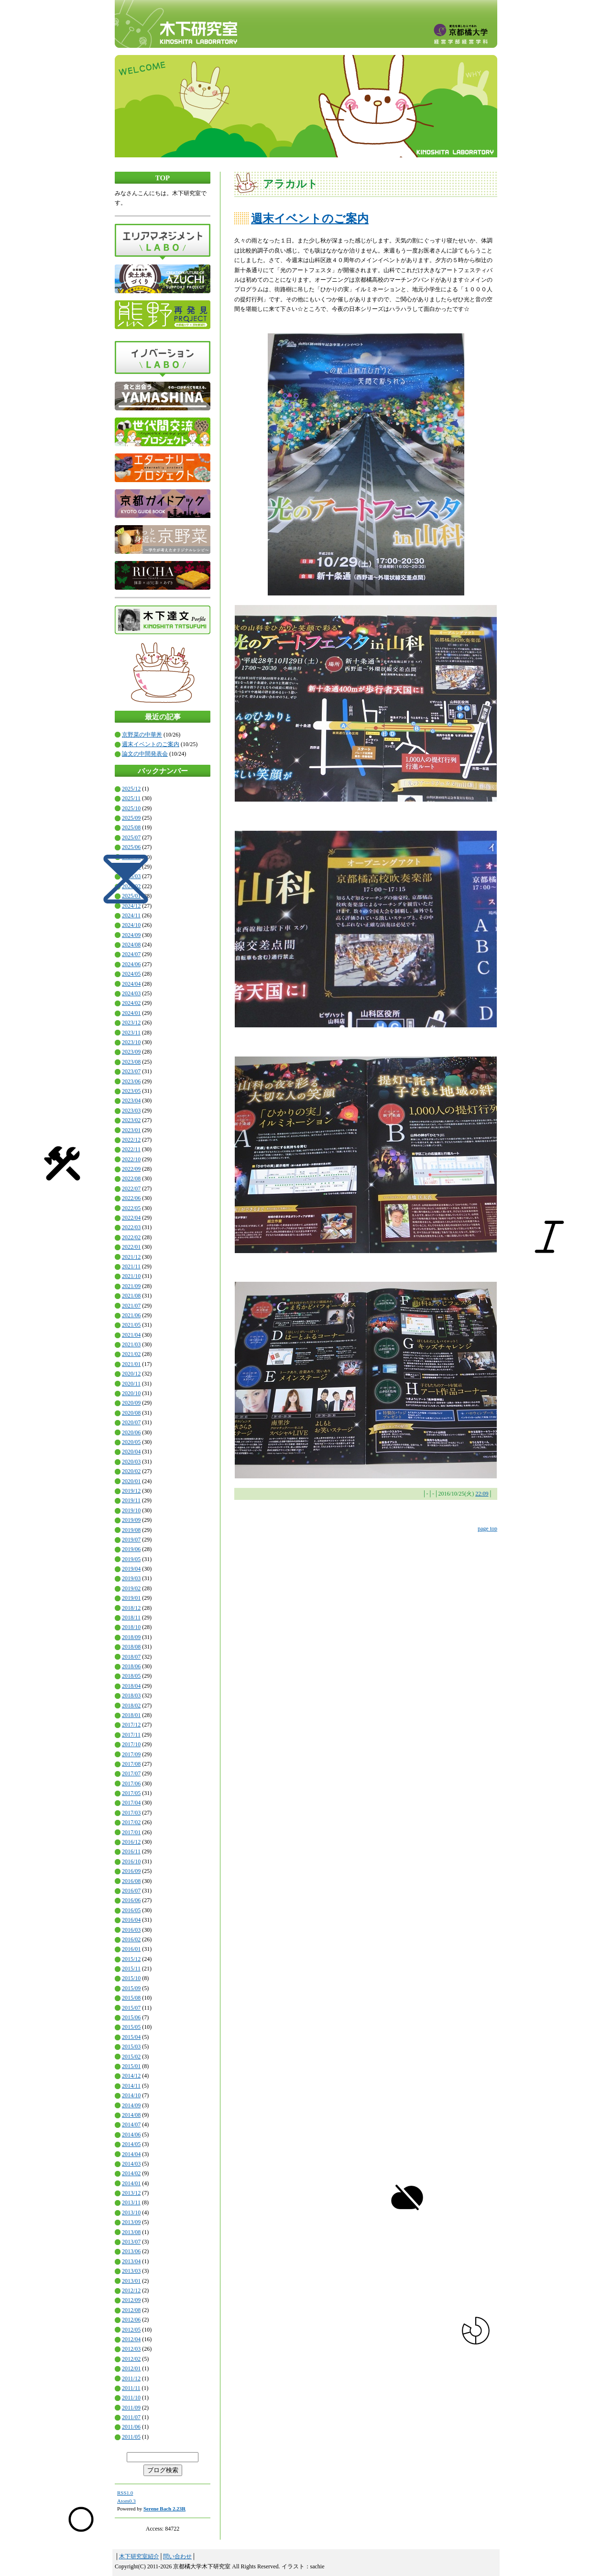 This screenshot has width=612, height=2576. What do you see at coordinates (81, 2519) in the screenshot?
I see `unselected radio button or checkbox option` at bounding box center [81, 2519].